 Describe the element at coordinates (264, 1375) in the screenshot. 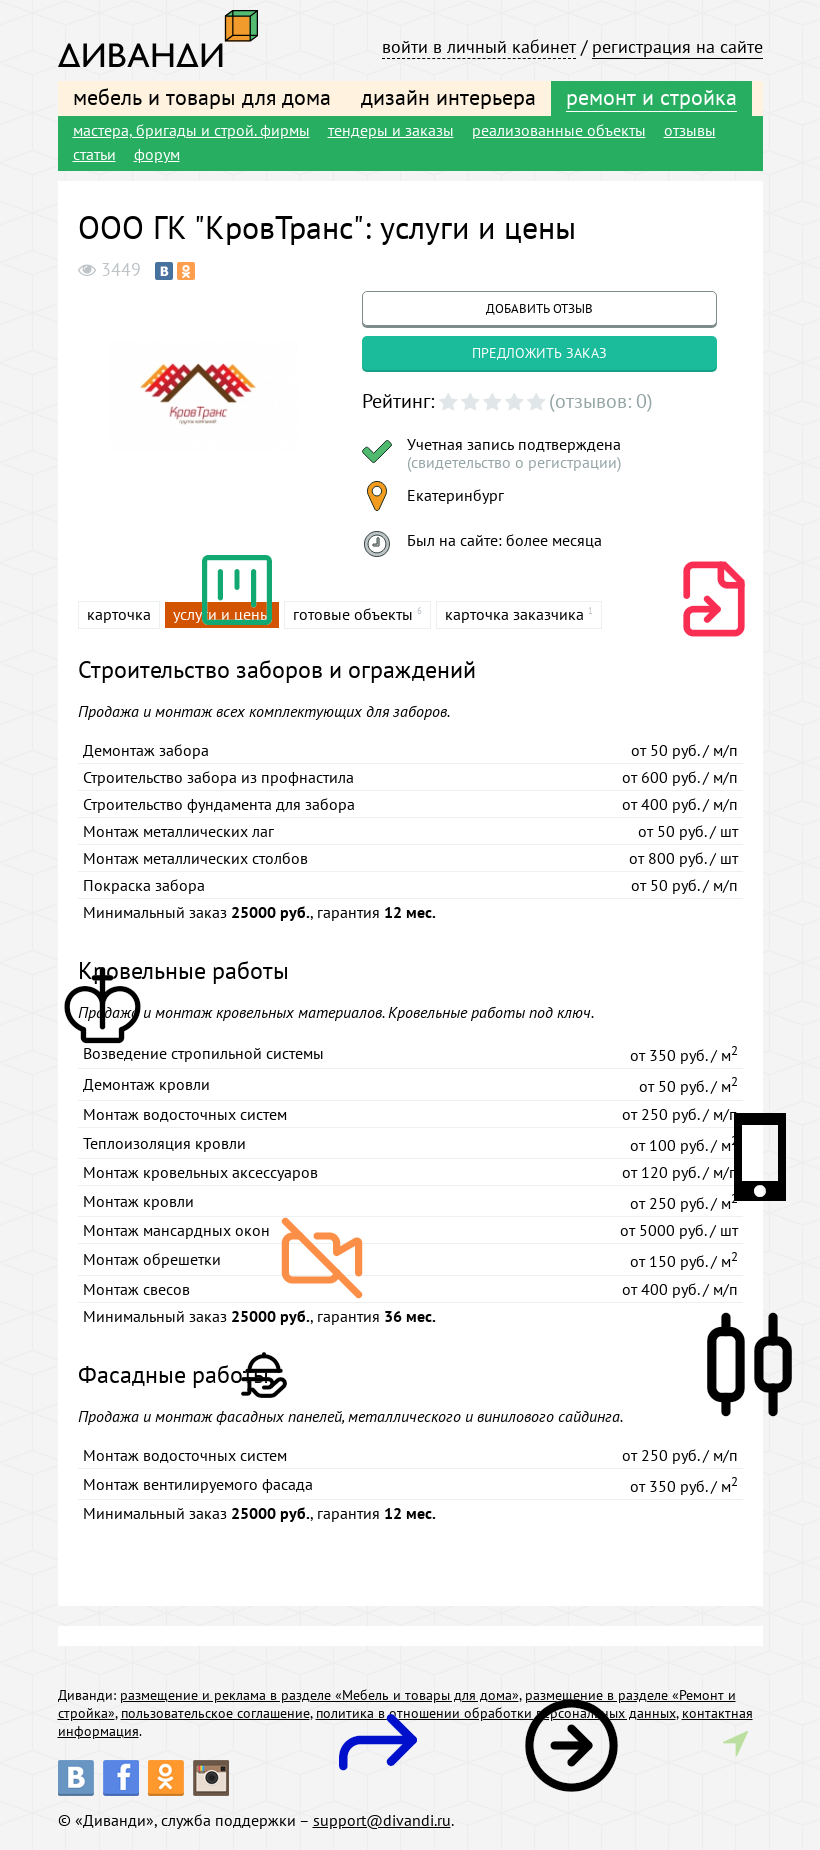

I see `food delivery or catering service` at that location.